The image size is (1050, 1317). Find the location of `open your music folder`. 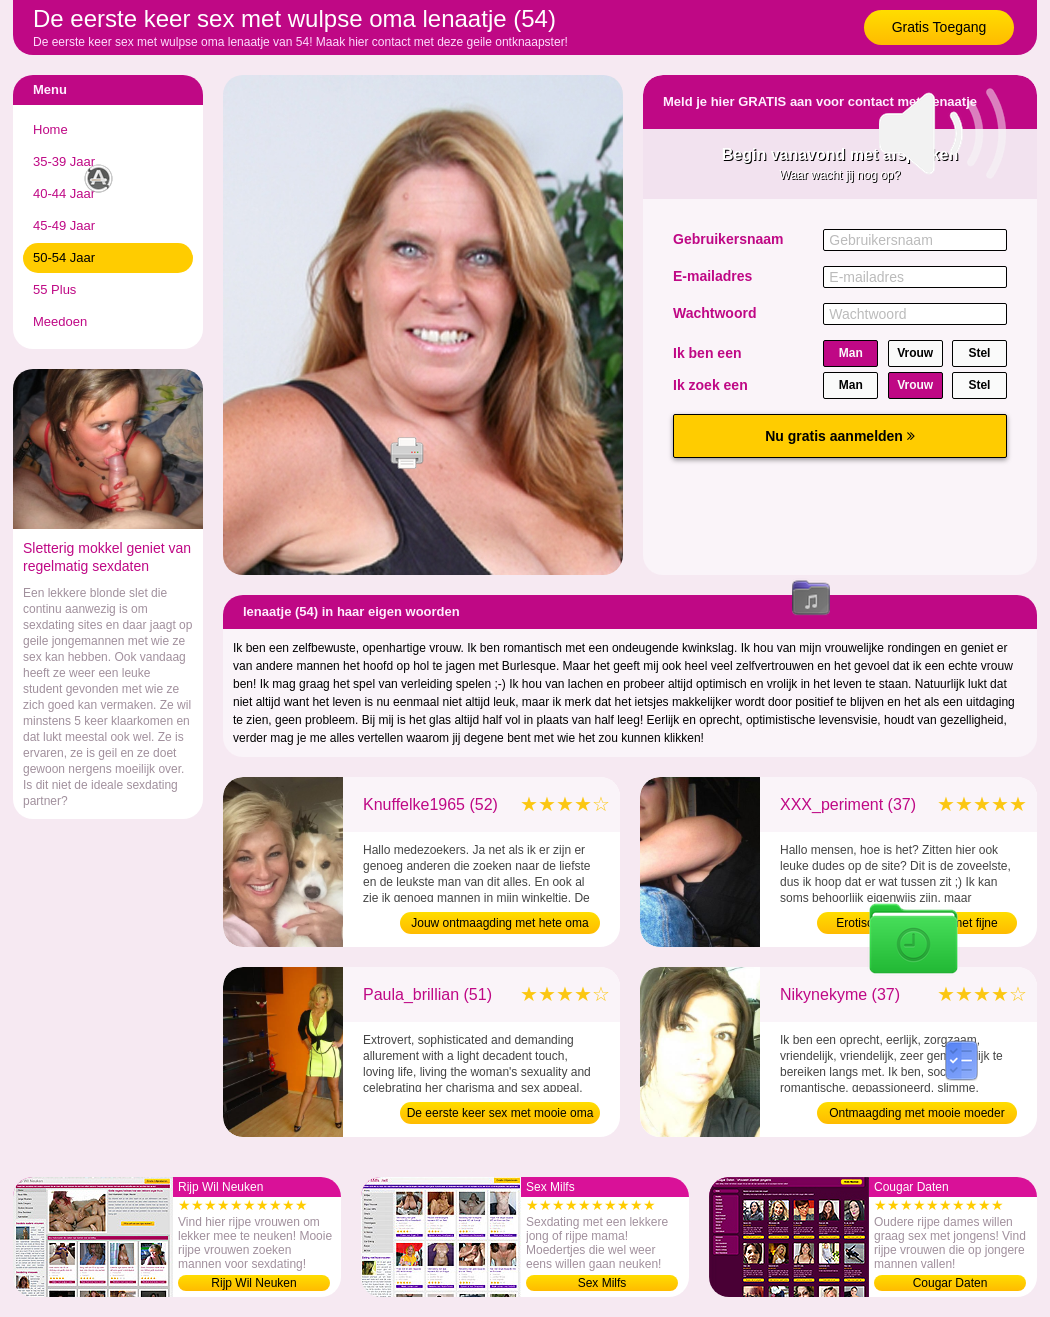

open your music folder is located at coordinates (811, 597).